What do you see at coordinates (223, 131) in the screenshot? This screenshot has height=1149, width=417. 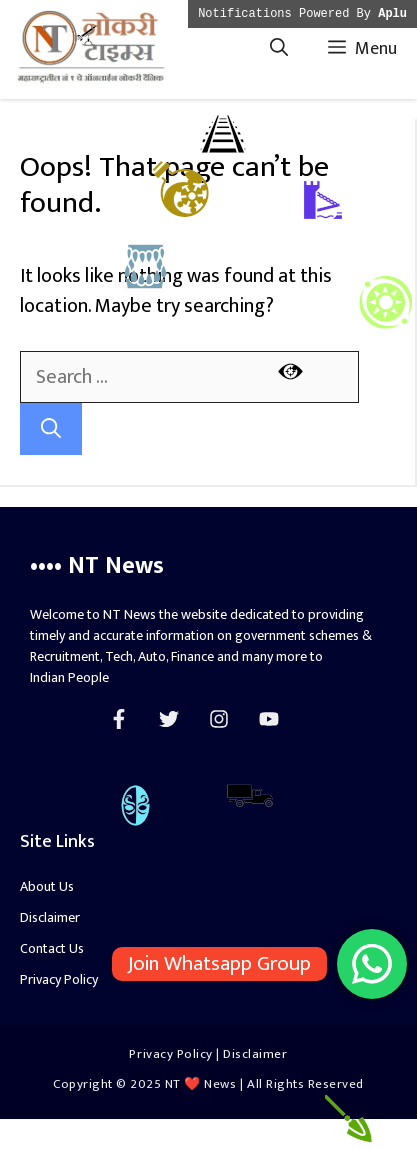 I see `access train or railway transportation options` at bounding box center [223, 131].